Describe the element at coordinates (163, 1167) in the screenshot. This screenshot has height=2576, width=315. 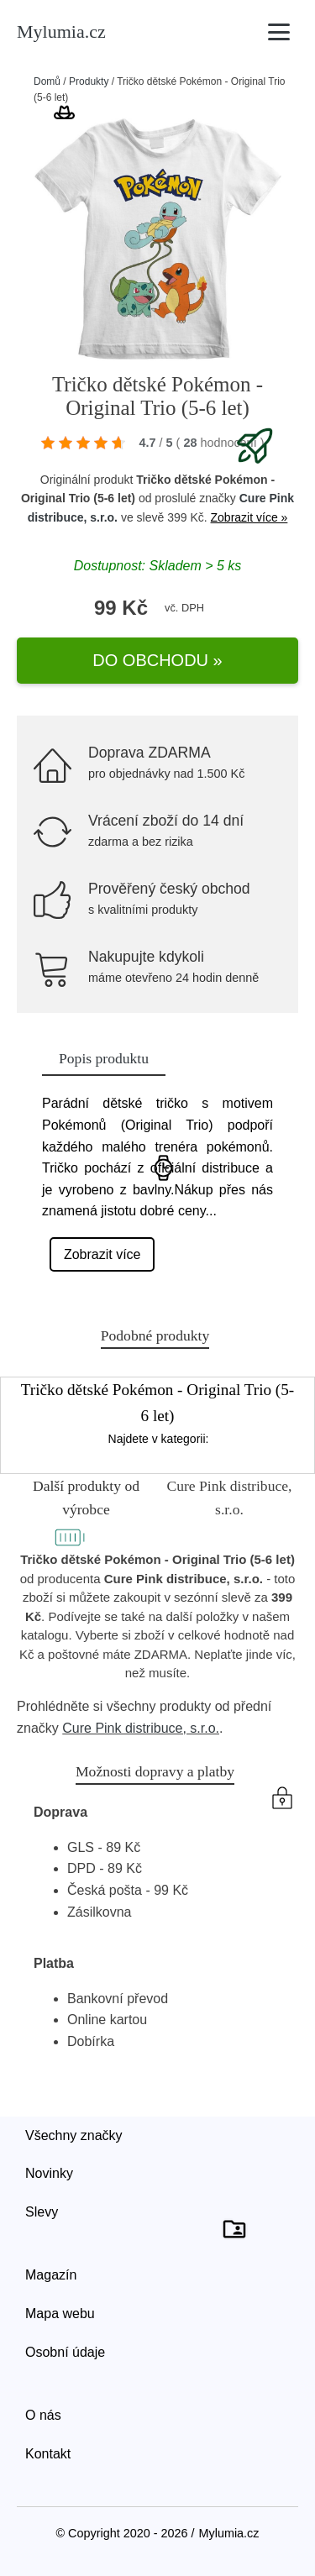
I see `view time or clock settings` at that location.